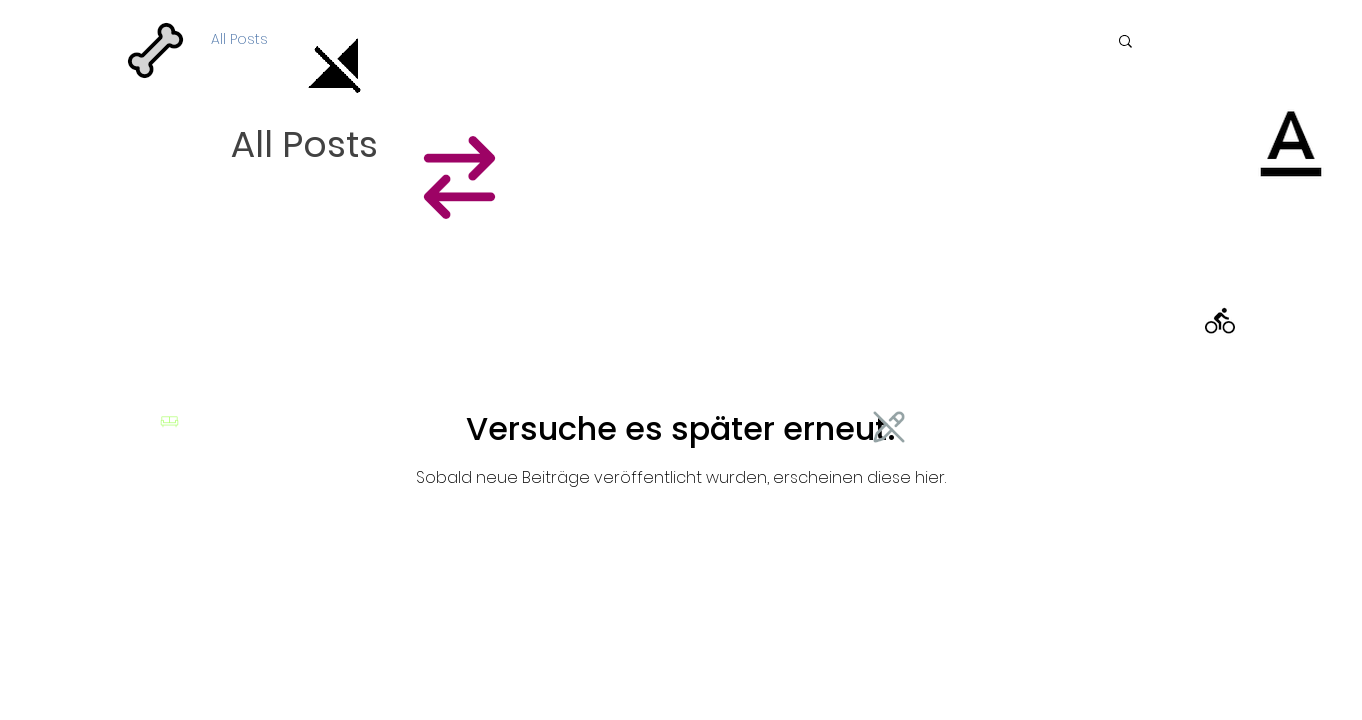  What do you see at coordinates (155, 50) in the screenshot?
I see `access pet-related features or settings` at bounding box center [155, 50].